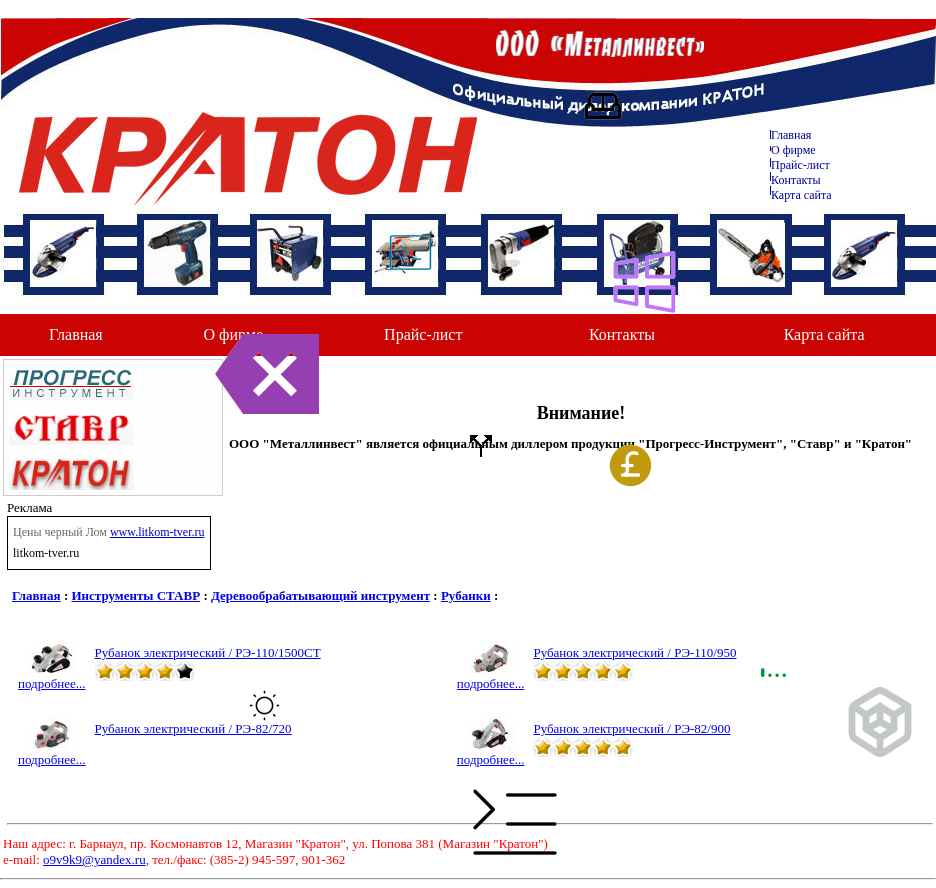 This screenshot has height=888, width=936. I want to click on open command line terminal, so click(410, 252).